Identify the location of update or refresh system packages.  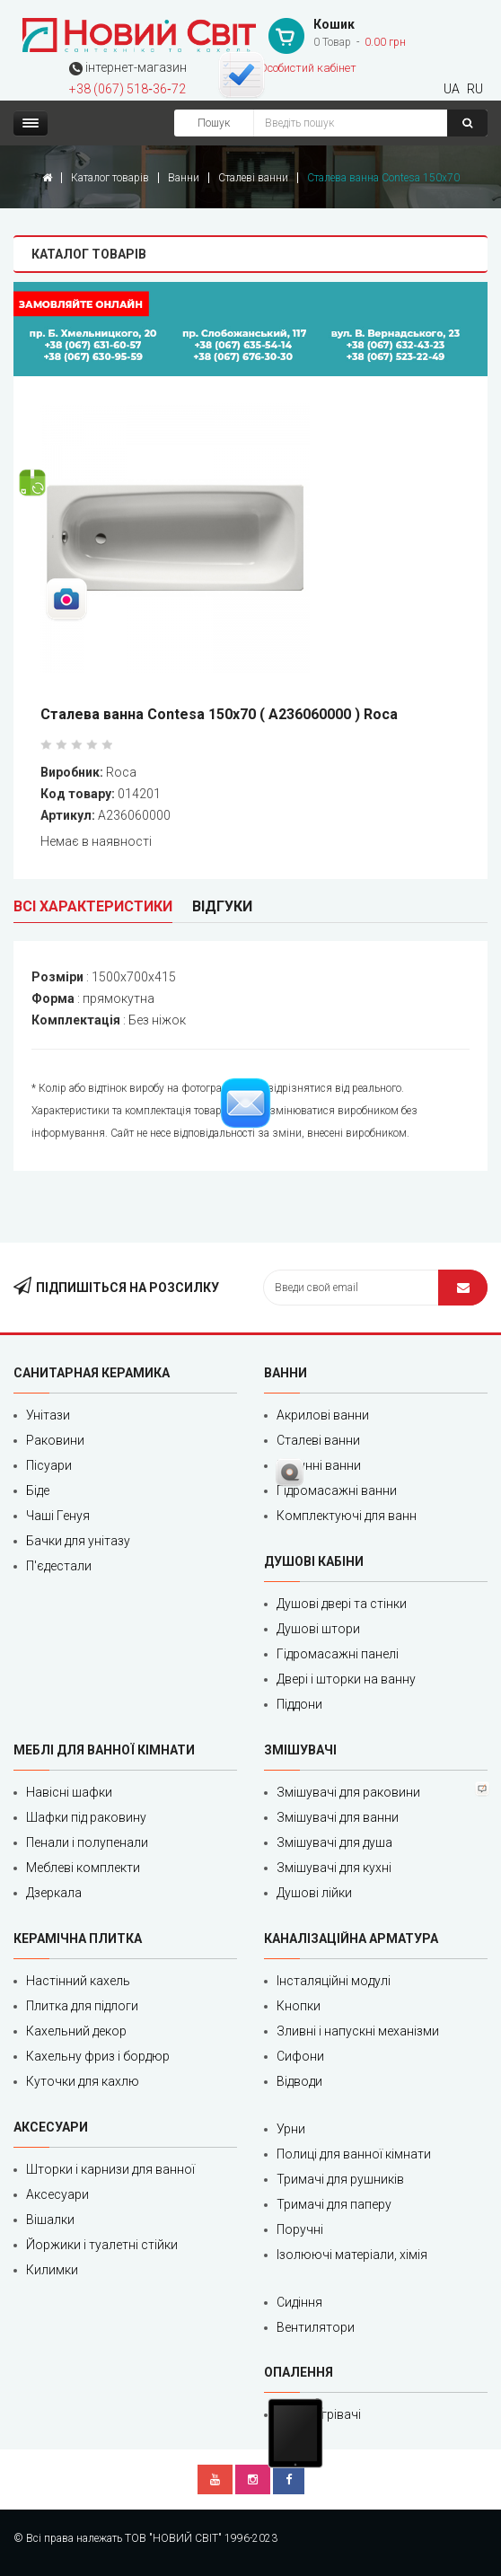
(32, 483).